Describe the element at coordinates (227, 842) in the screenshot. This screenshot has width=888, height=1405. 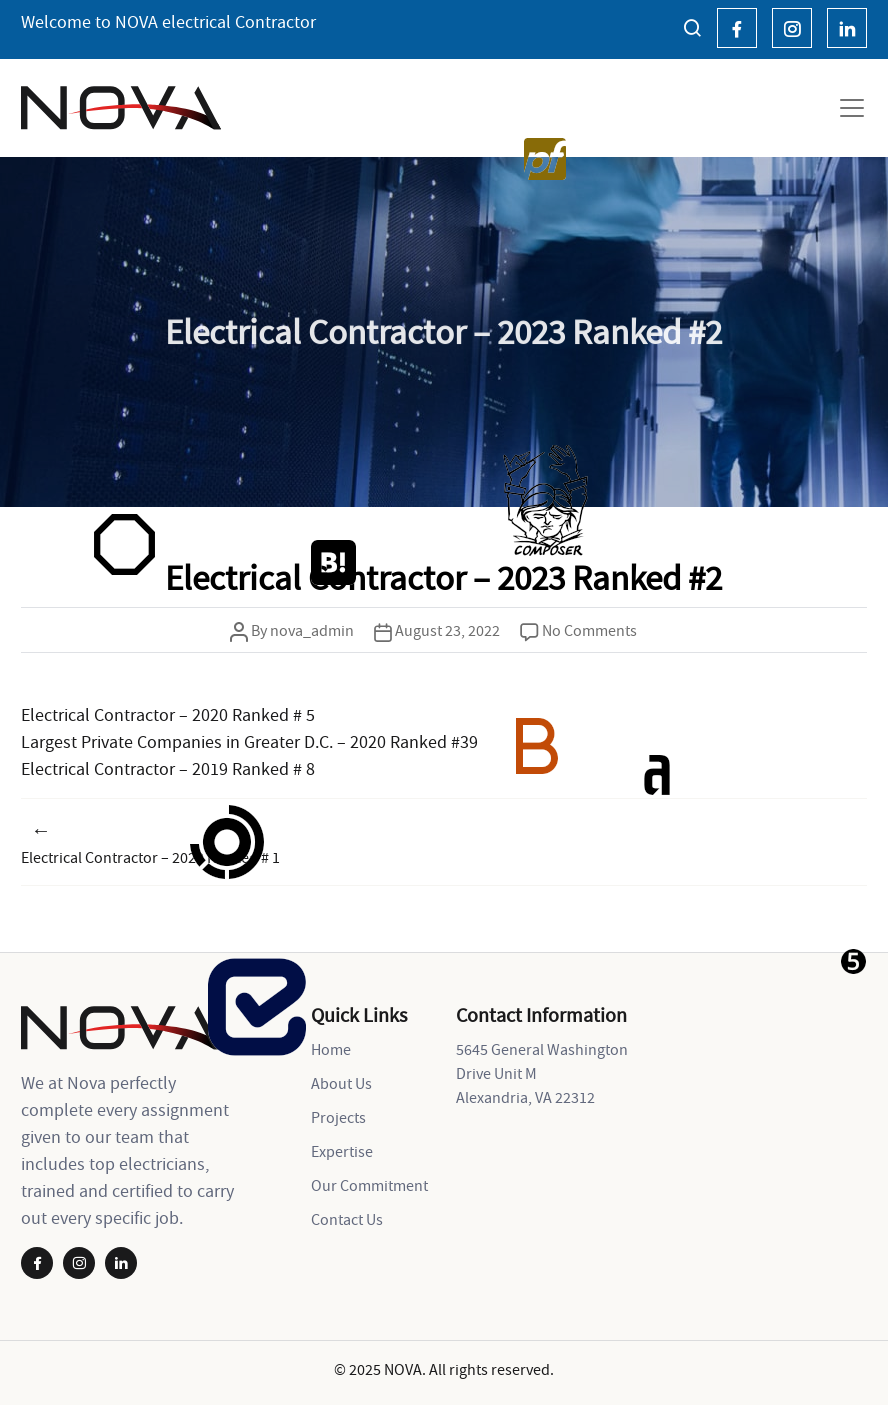
I see `turborepo logo - a build system for JavaScript and TypeScript codebases` at that location.